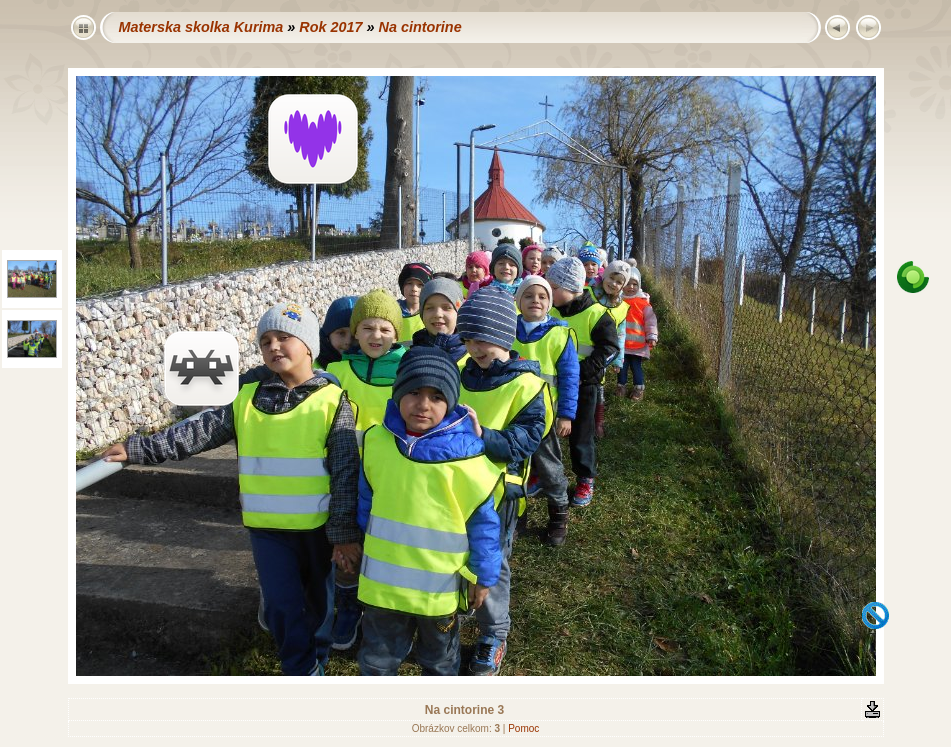 Image resolution: width=951 pixels, height=747 pixels. What do you see at coordinates (201, 368) in the screenshot?
I see `open retroarch emulator app` at bounding box center [201, 368].